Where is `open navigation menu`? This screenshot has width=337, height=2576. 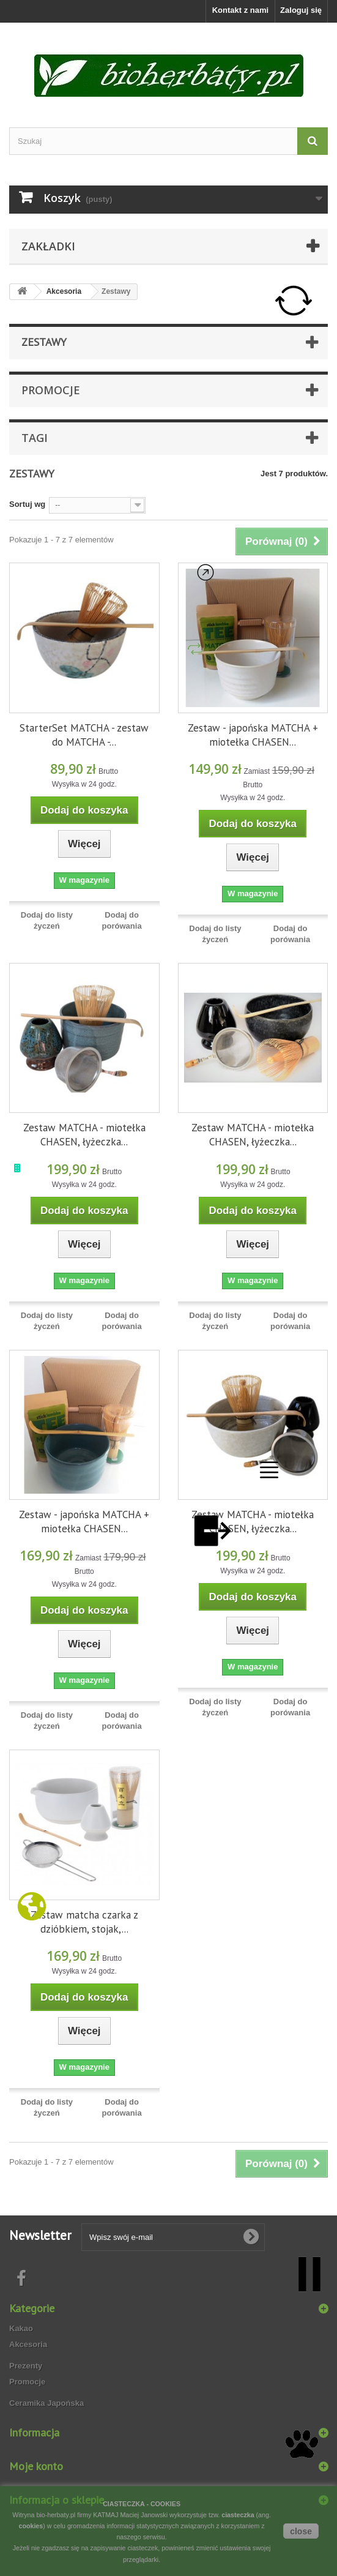
open navigation menu is located at coordinates (269, 1470).